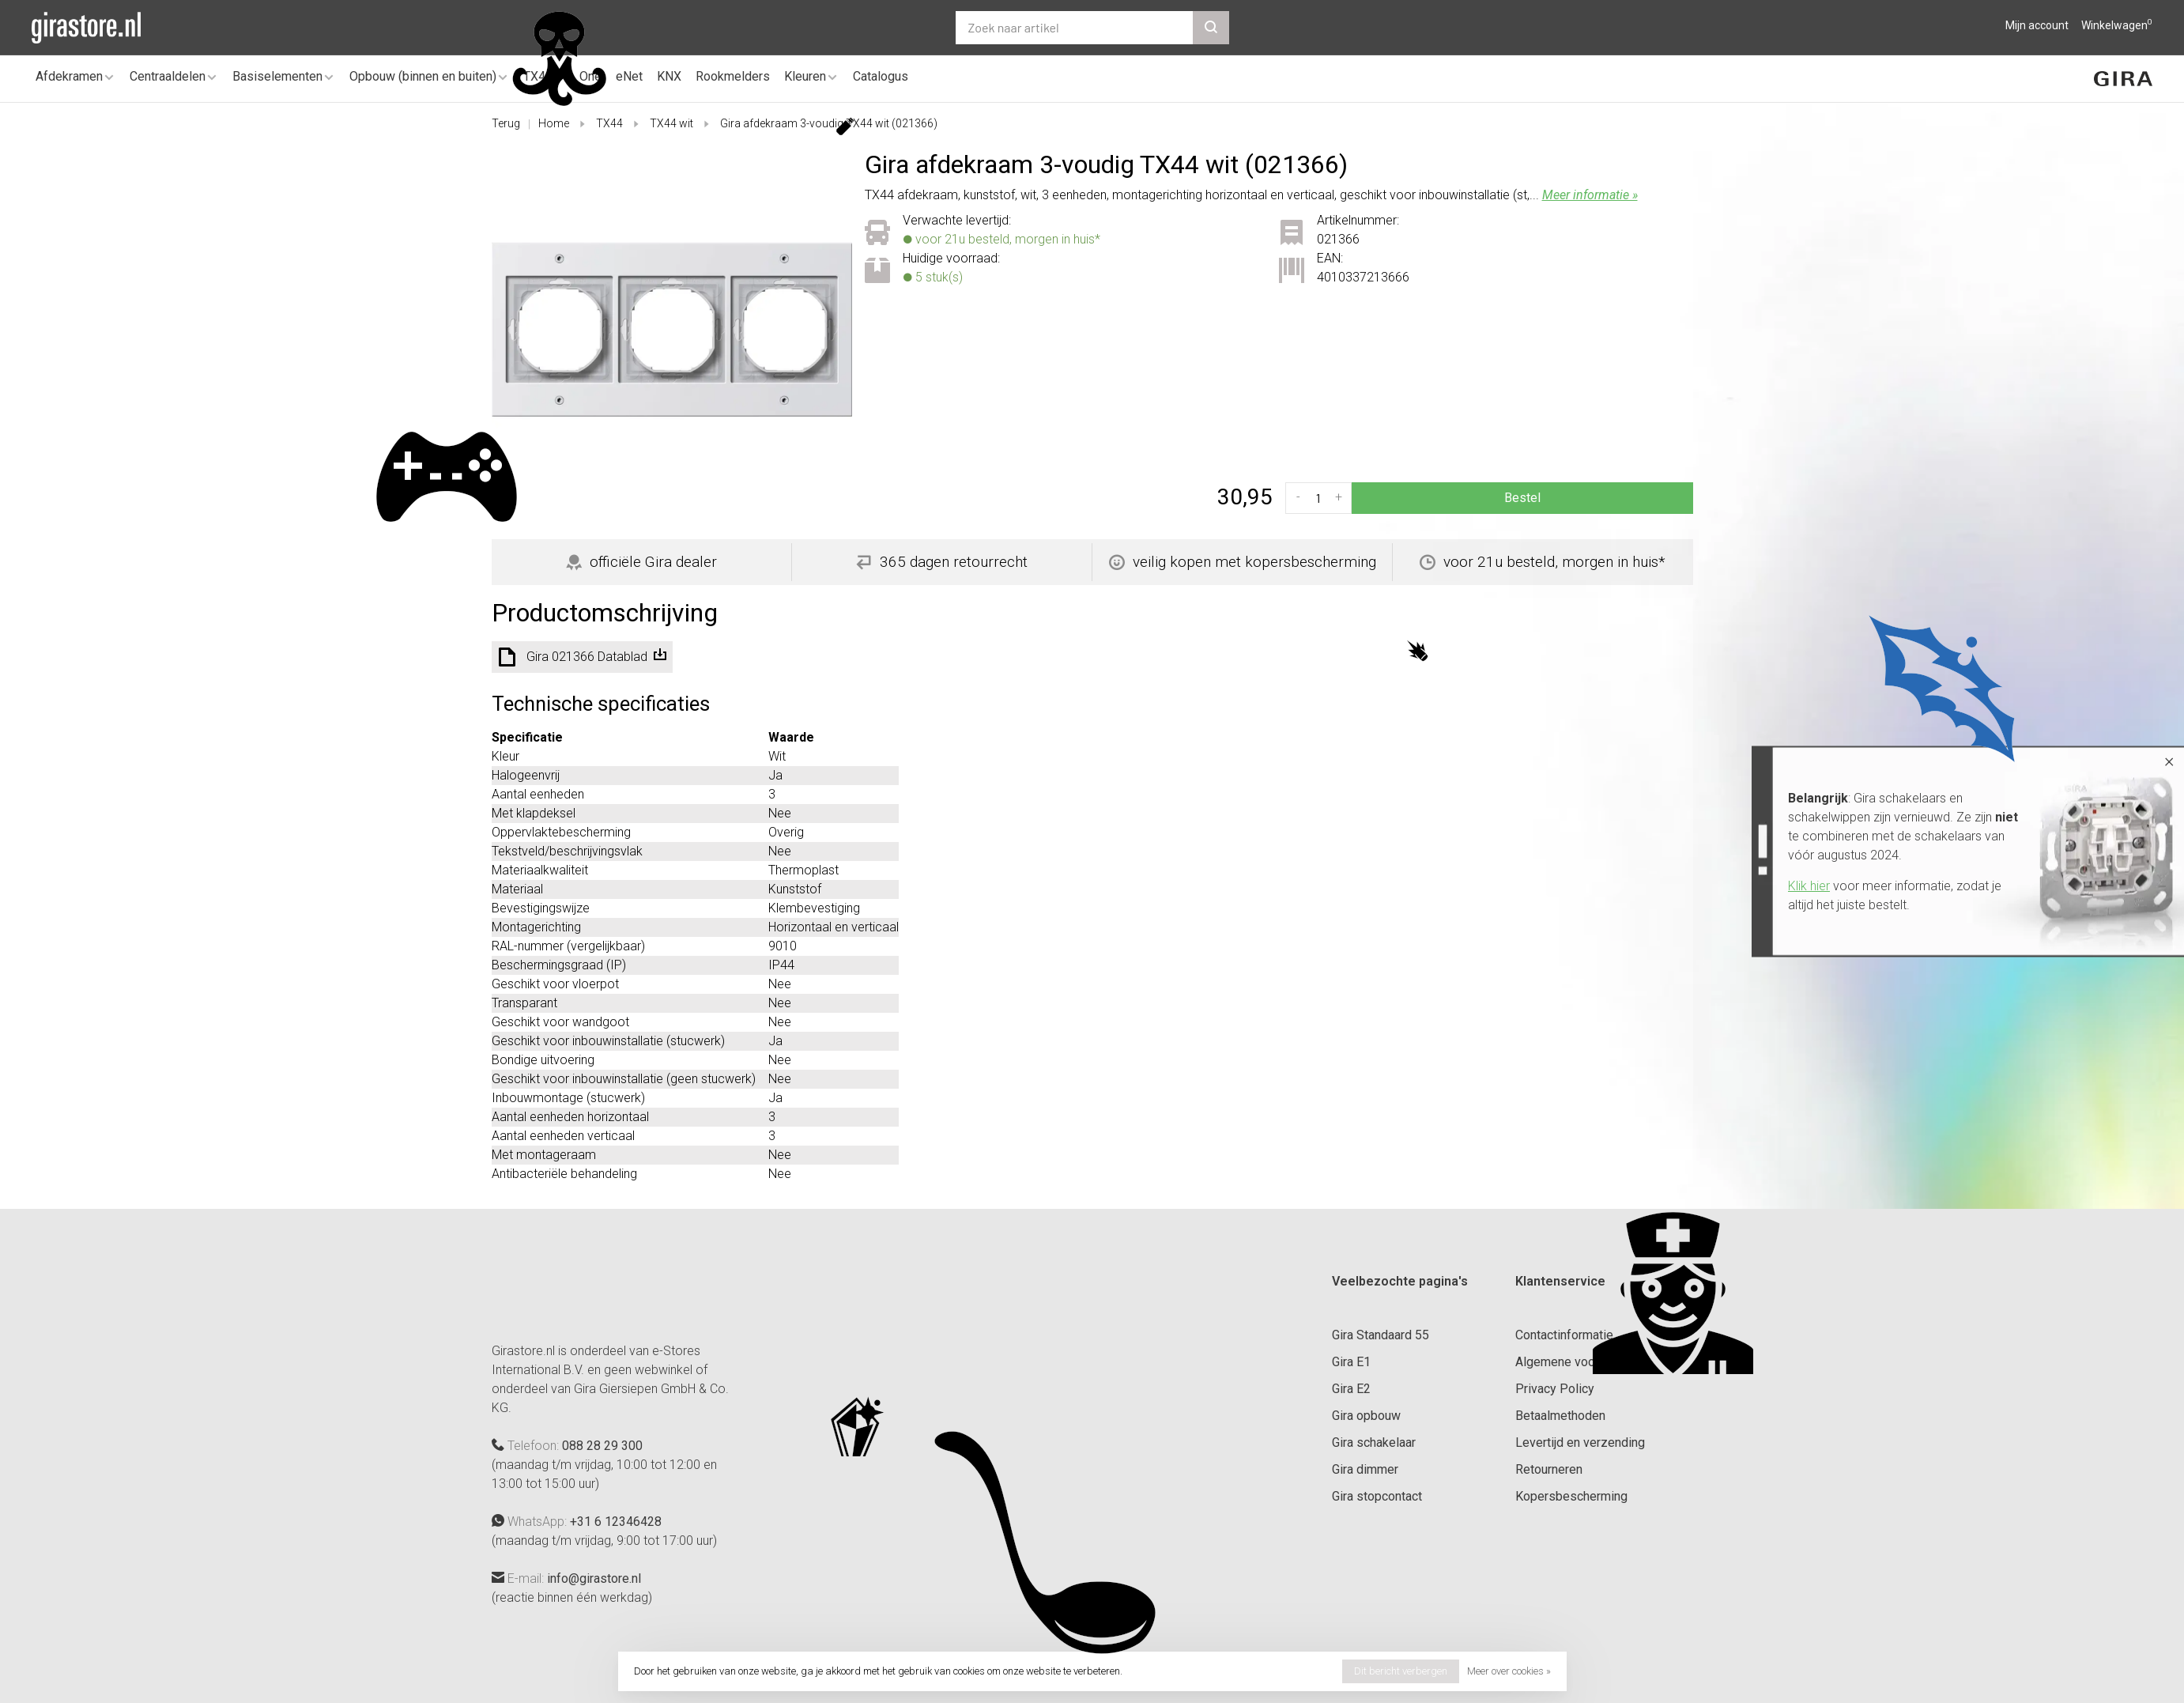 The width and height of the screenshot is (2184, 1703). Describe the element at coordinates (1941, 688) in the screenshot. I see `indicates damage or injury status in a game` at that location.